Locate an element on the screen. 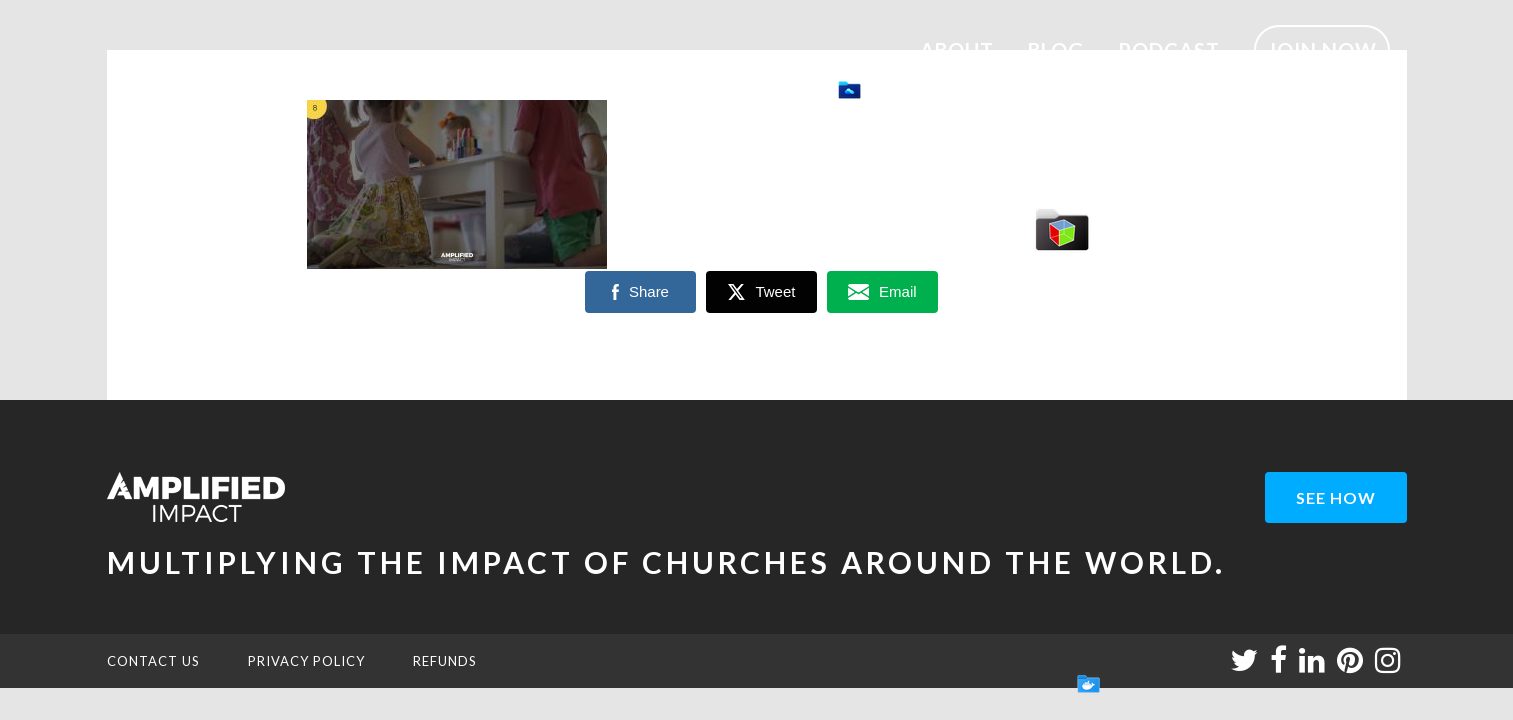 The width and height of the screenshot is (1513, 720). open gtk folder is located at coordinates (1062, 231).